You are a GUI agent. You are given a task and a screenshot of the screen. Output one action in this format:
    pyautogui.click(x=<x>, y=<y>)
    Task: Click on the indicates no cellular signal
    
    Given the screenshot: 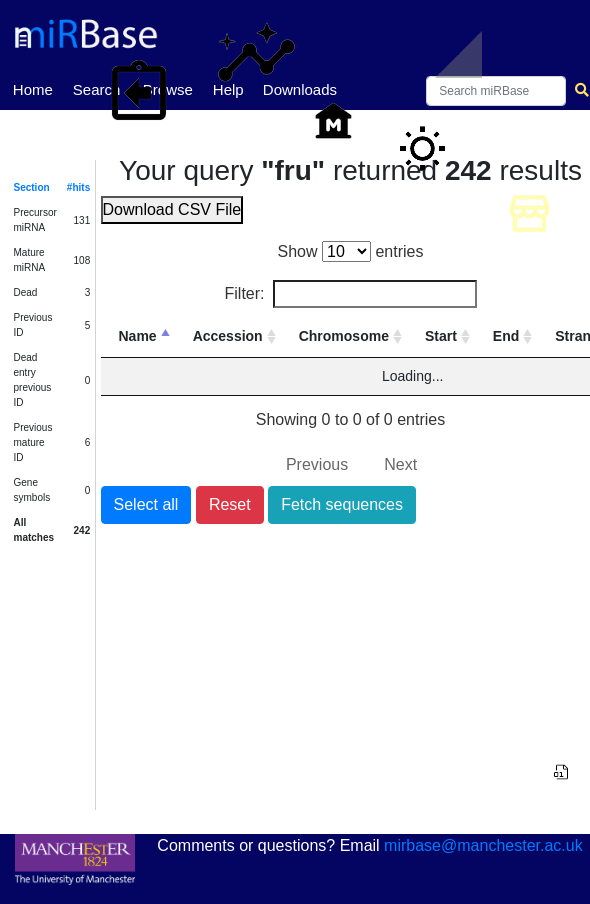 What is the action you would take?
    pyautogui.click(x=458, y=54)
    